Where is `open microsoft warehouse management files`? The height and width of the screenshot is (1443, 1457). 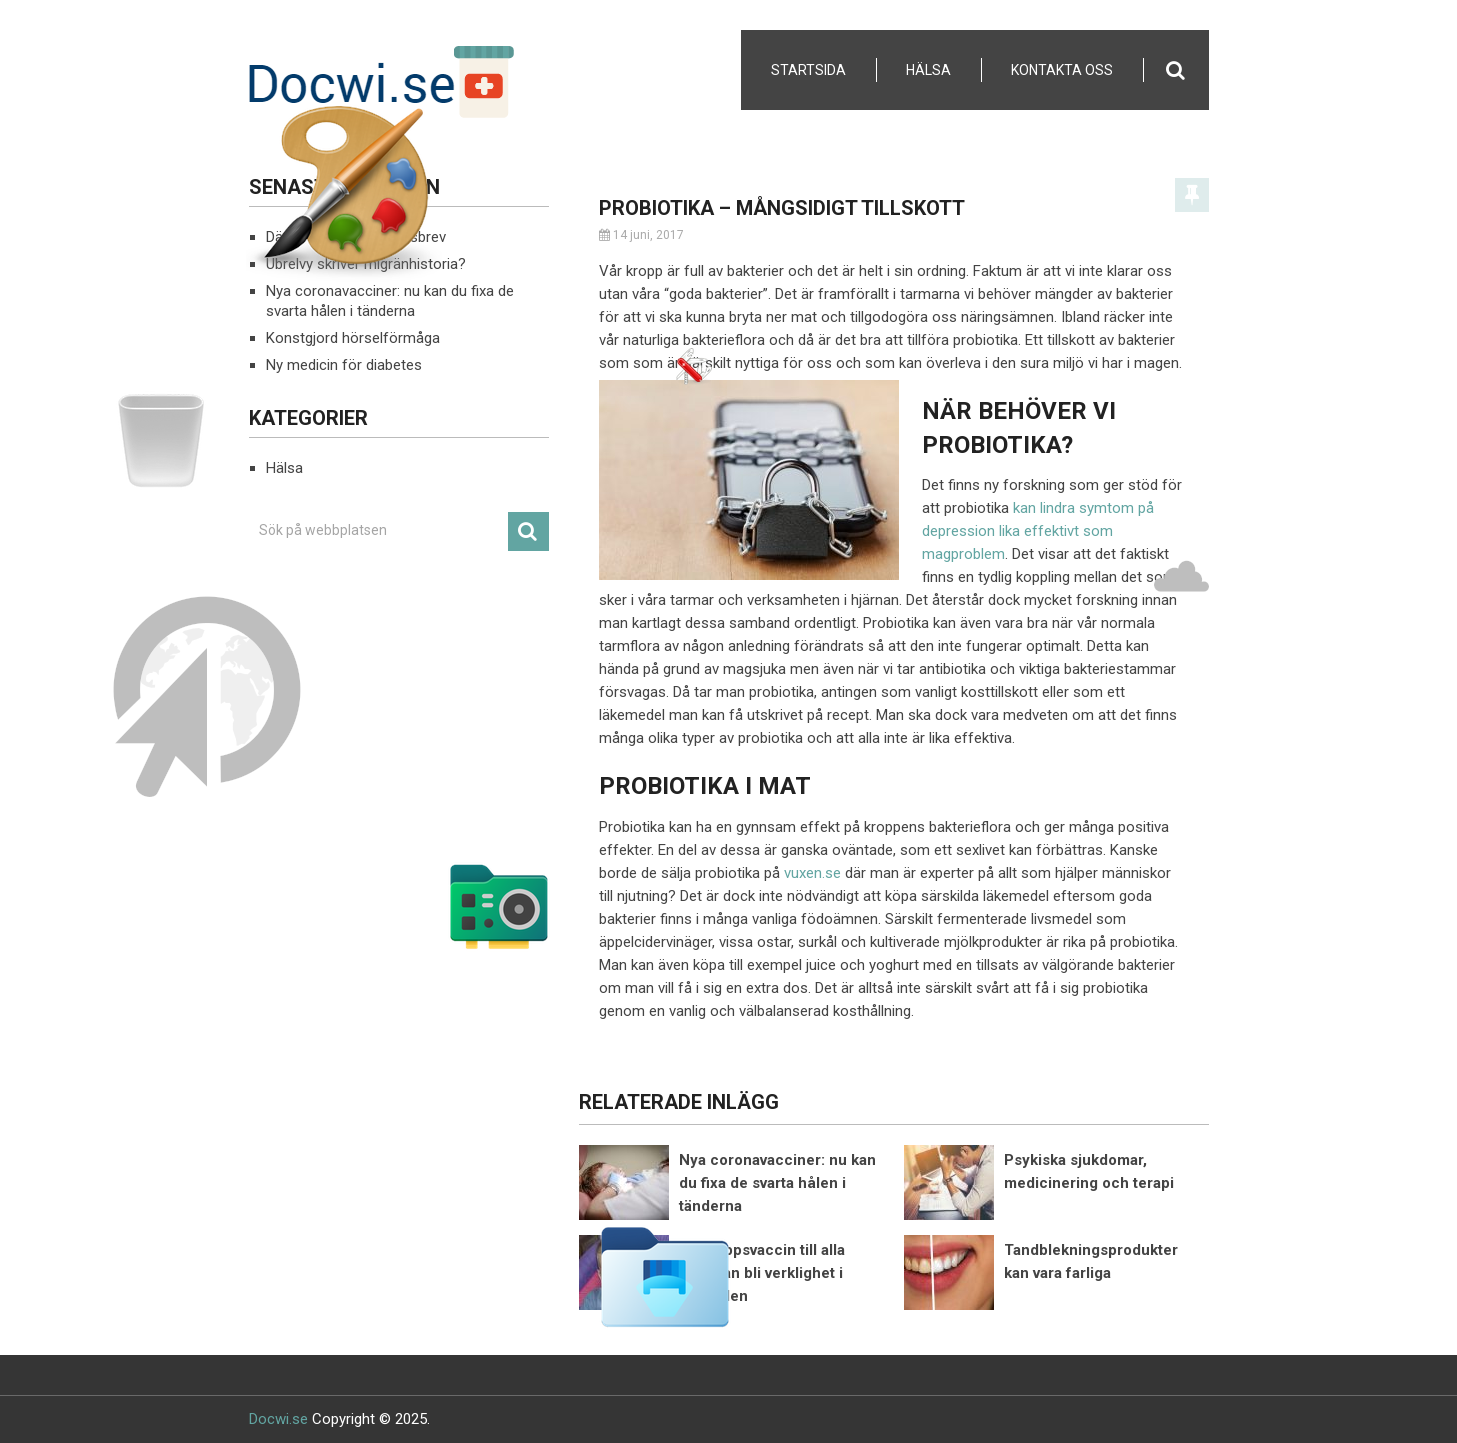 open microsoft warehouse management files is located at coordinates (664, 1280).